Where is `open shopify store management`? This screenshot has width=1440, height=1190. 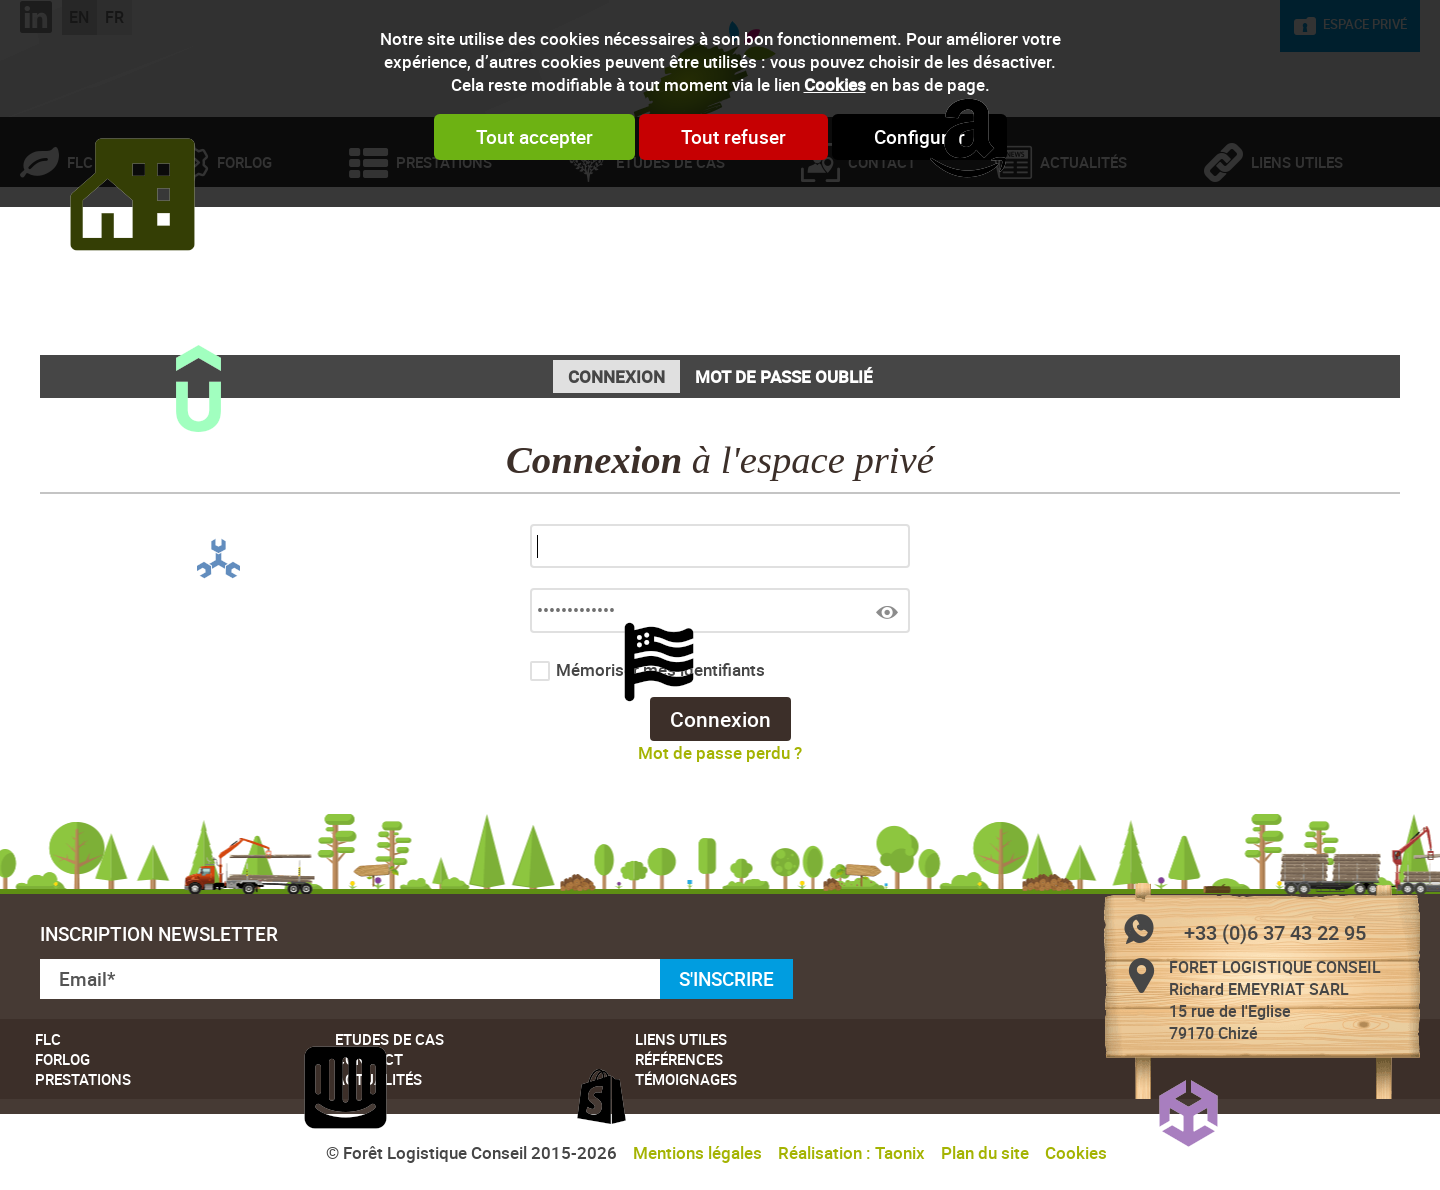 open shopify store management is located at coordinates (601, 1096).